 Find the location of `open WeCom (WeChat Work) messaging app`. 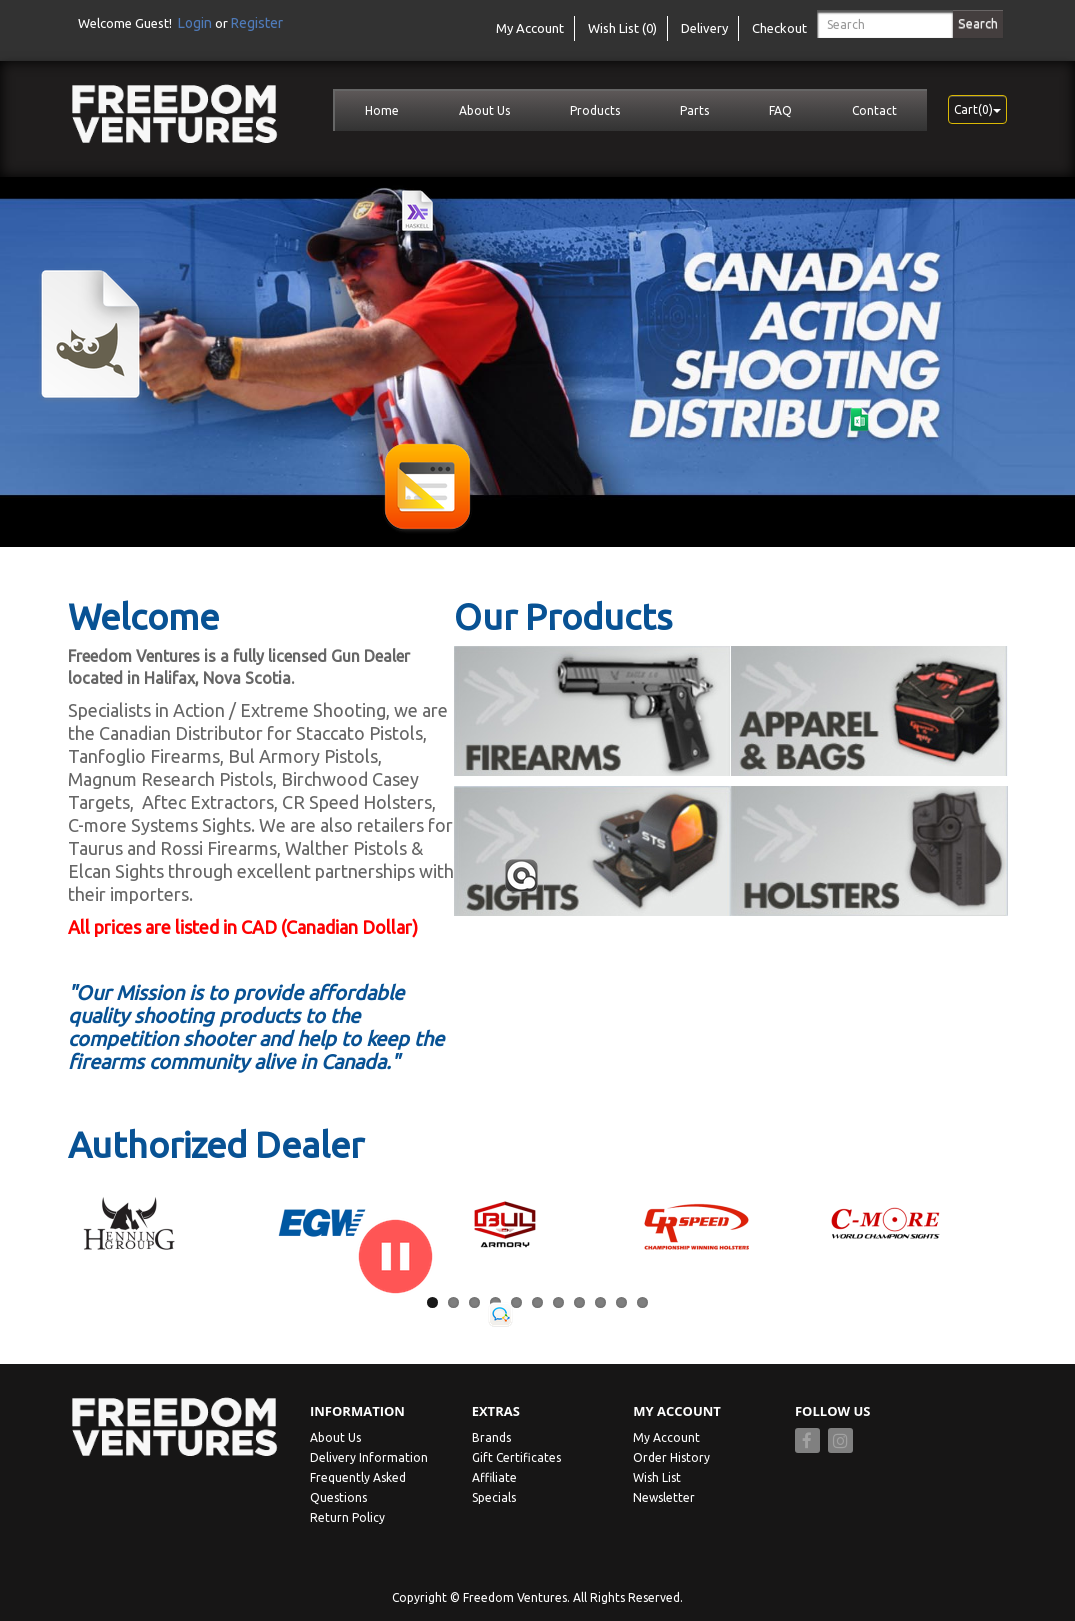

open WeCom (WeChat Work) messaging app is located at coordinates (500, 1314).